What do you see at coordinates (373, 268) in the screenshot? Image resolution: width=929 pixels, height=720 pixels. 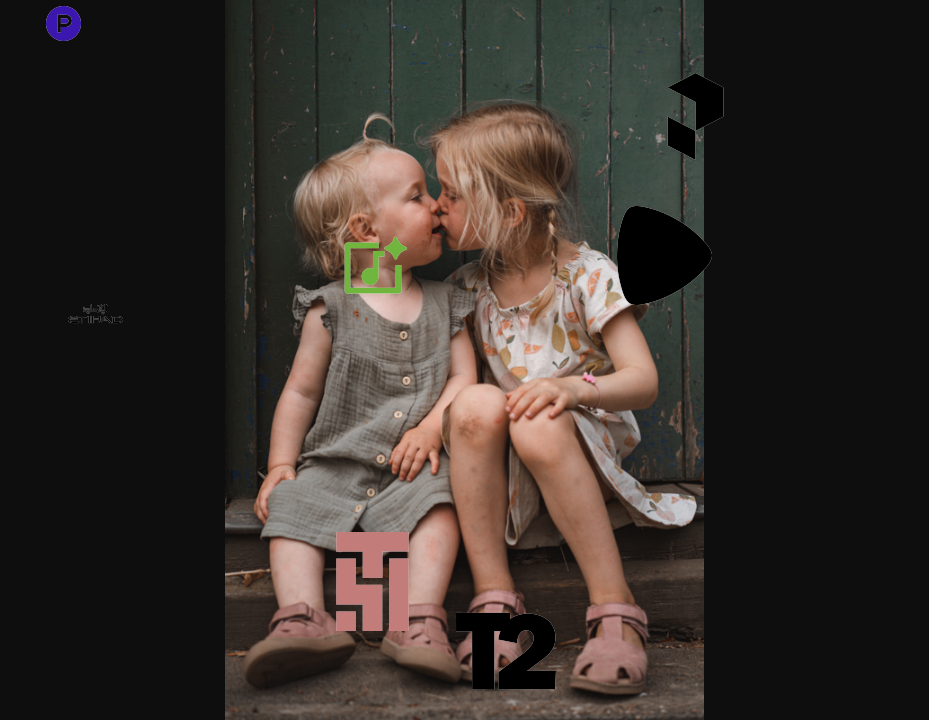 I see `ai-powered music or audio generation` at bounding box center [373, 268].